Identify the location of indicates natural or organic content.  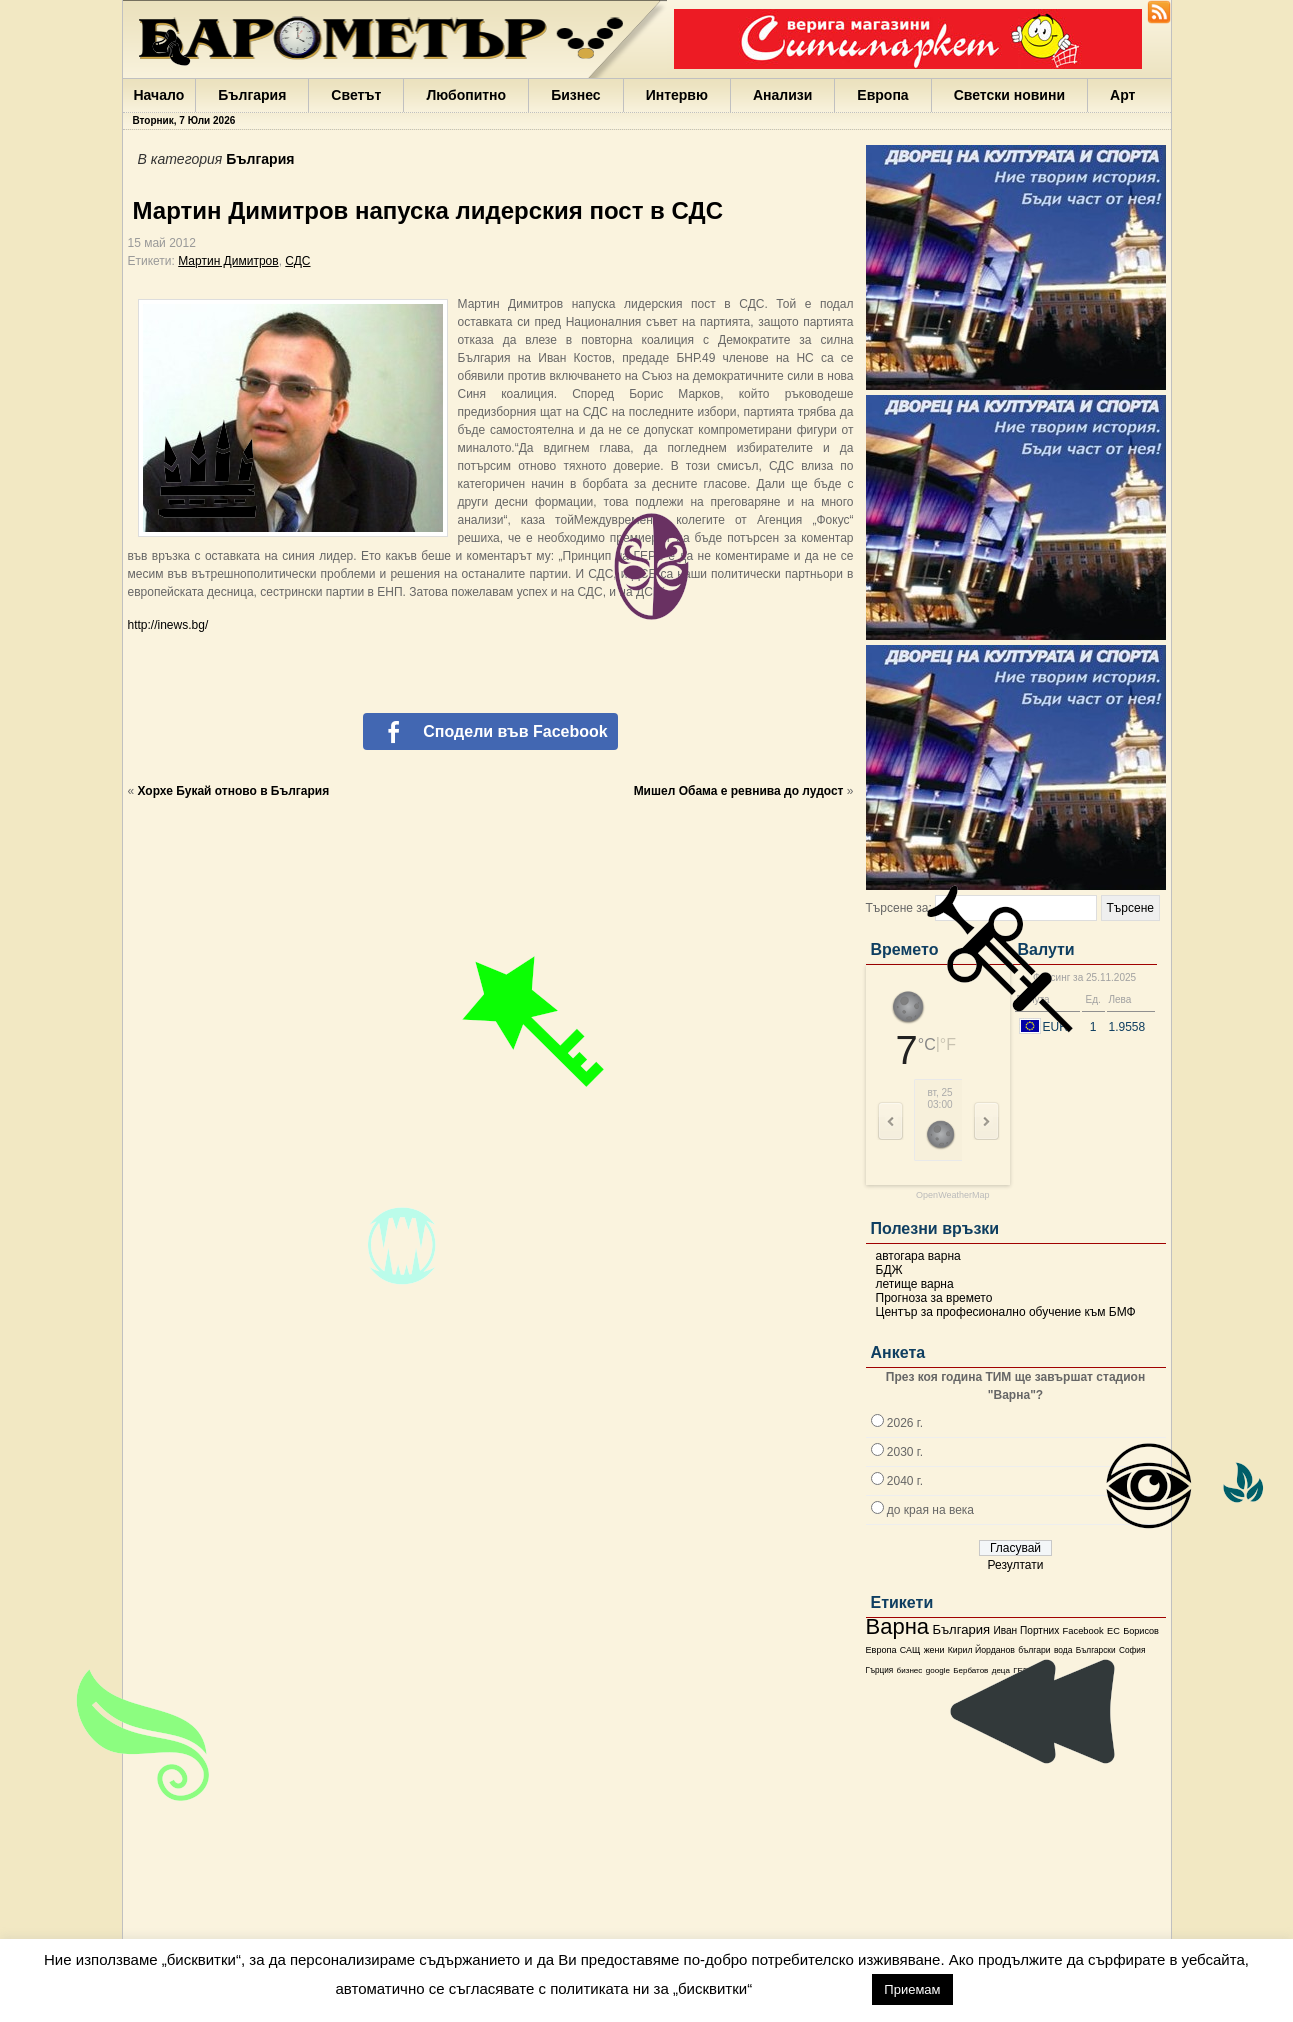
(143, 1735).